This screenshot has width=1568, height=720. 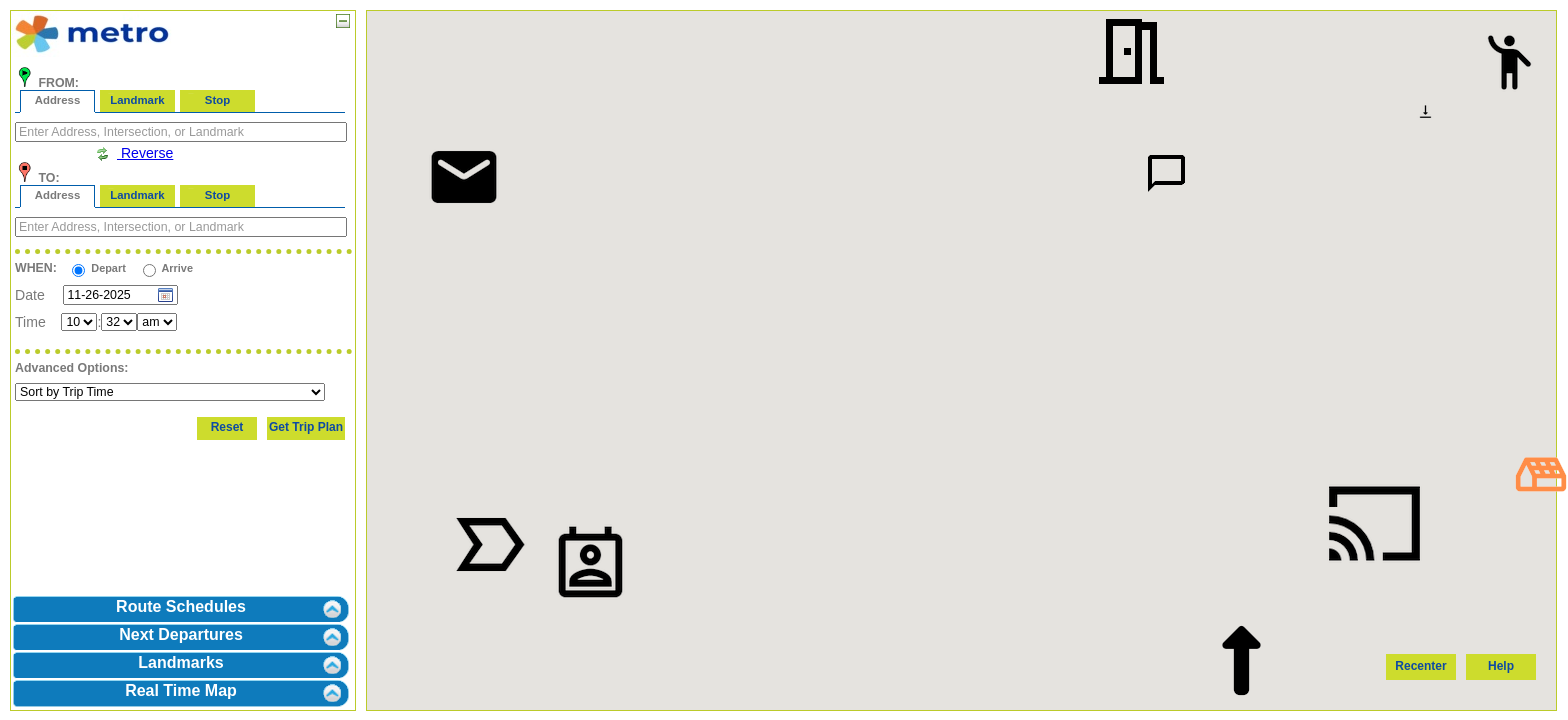 I want to click on open a new chat or message, so click(x=1166, y=173).